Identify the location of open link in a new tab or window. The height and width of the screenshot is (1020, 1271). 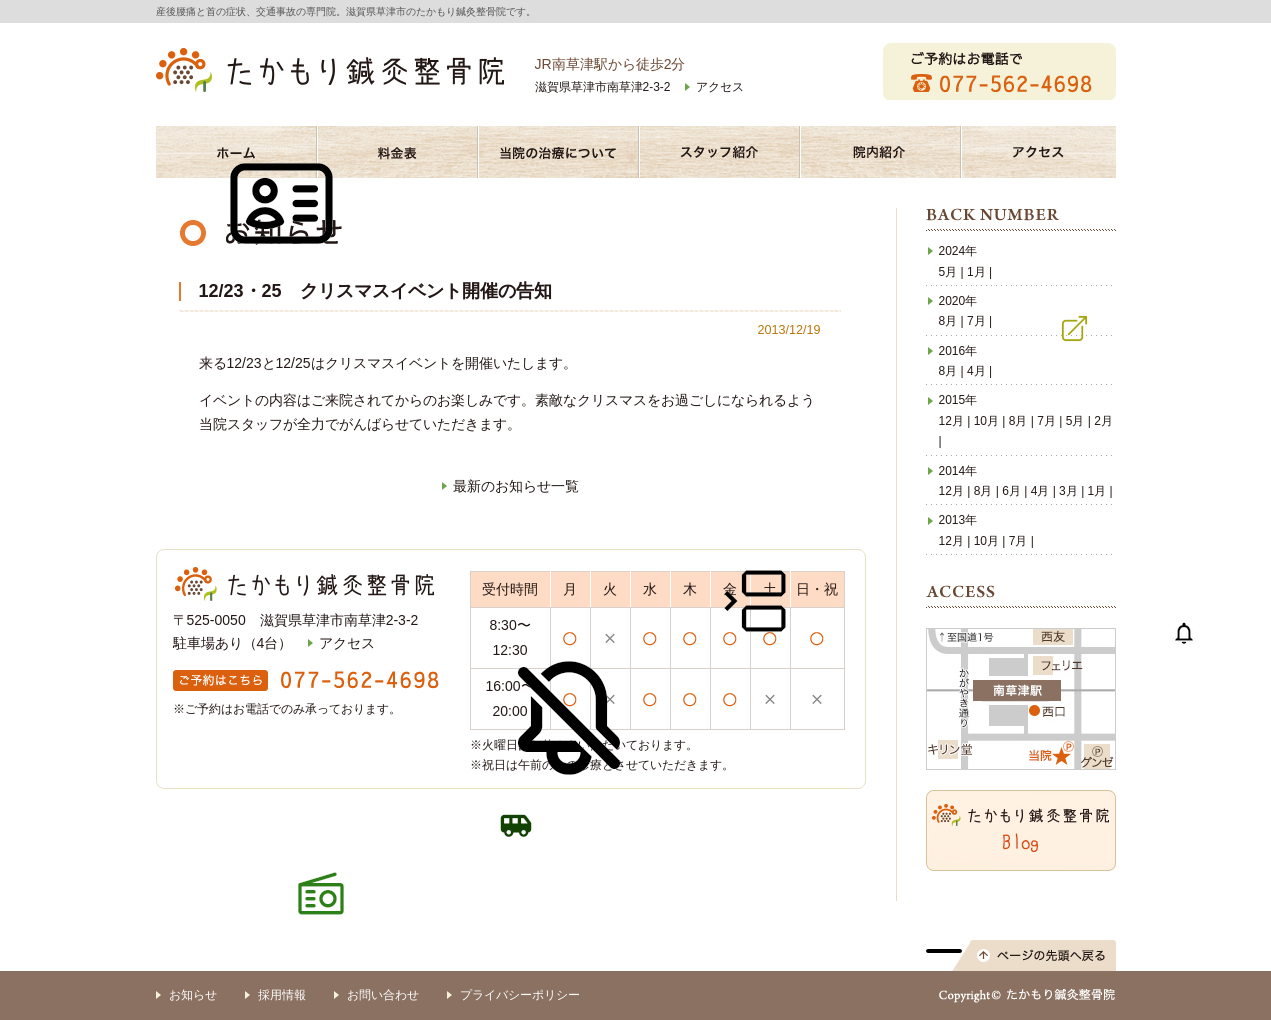
(1074, 328).